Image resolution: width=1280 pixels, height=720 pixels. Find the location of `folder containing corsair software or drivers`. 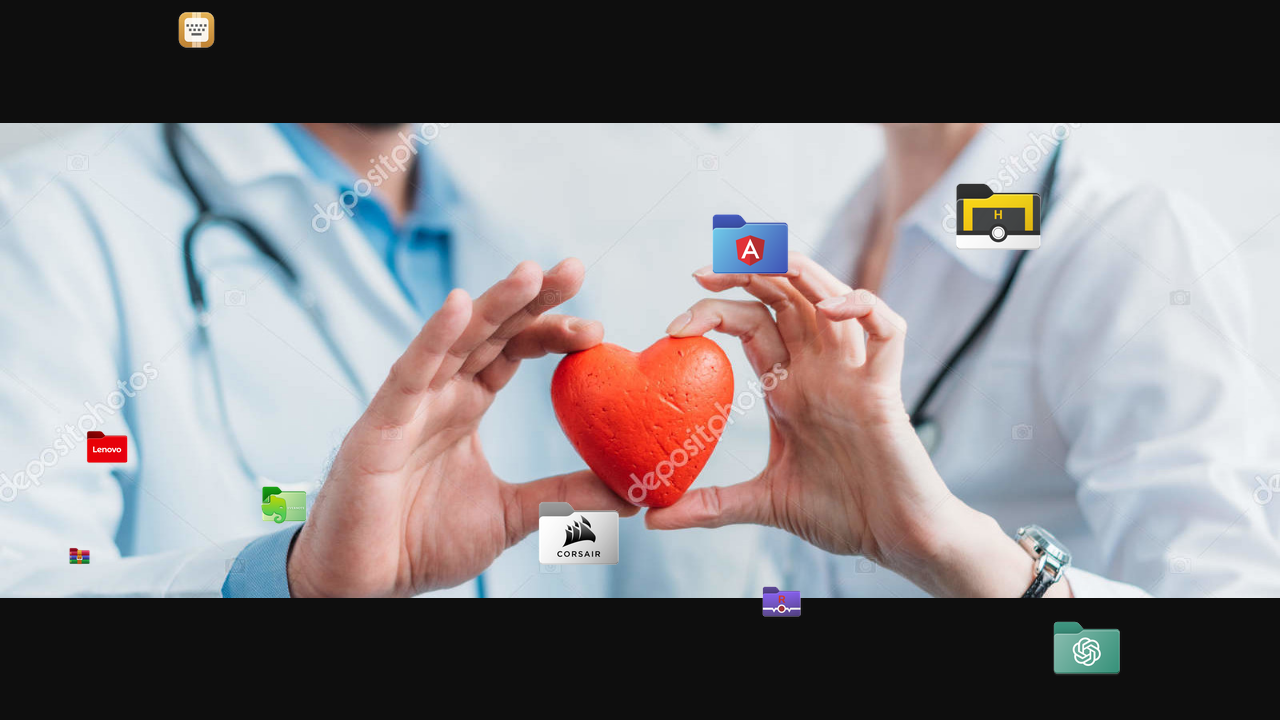

folder containing corsair software or drivers is located at coordinates (578, 535).